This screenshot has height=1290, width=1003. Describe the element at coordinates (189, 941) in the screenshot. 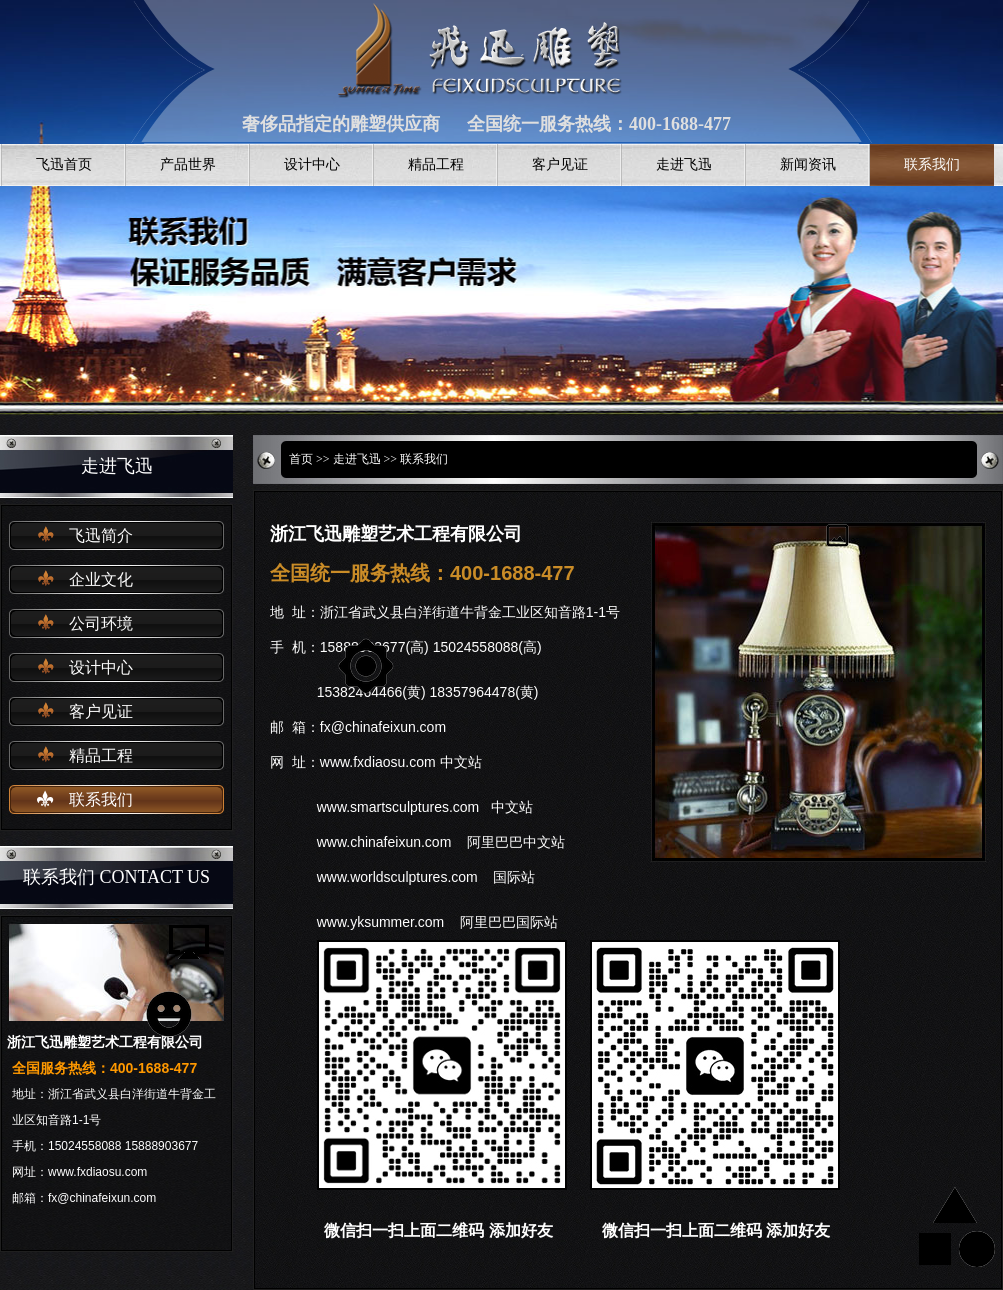

I see `stream content to an external display` at that location.